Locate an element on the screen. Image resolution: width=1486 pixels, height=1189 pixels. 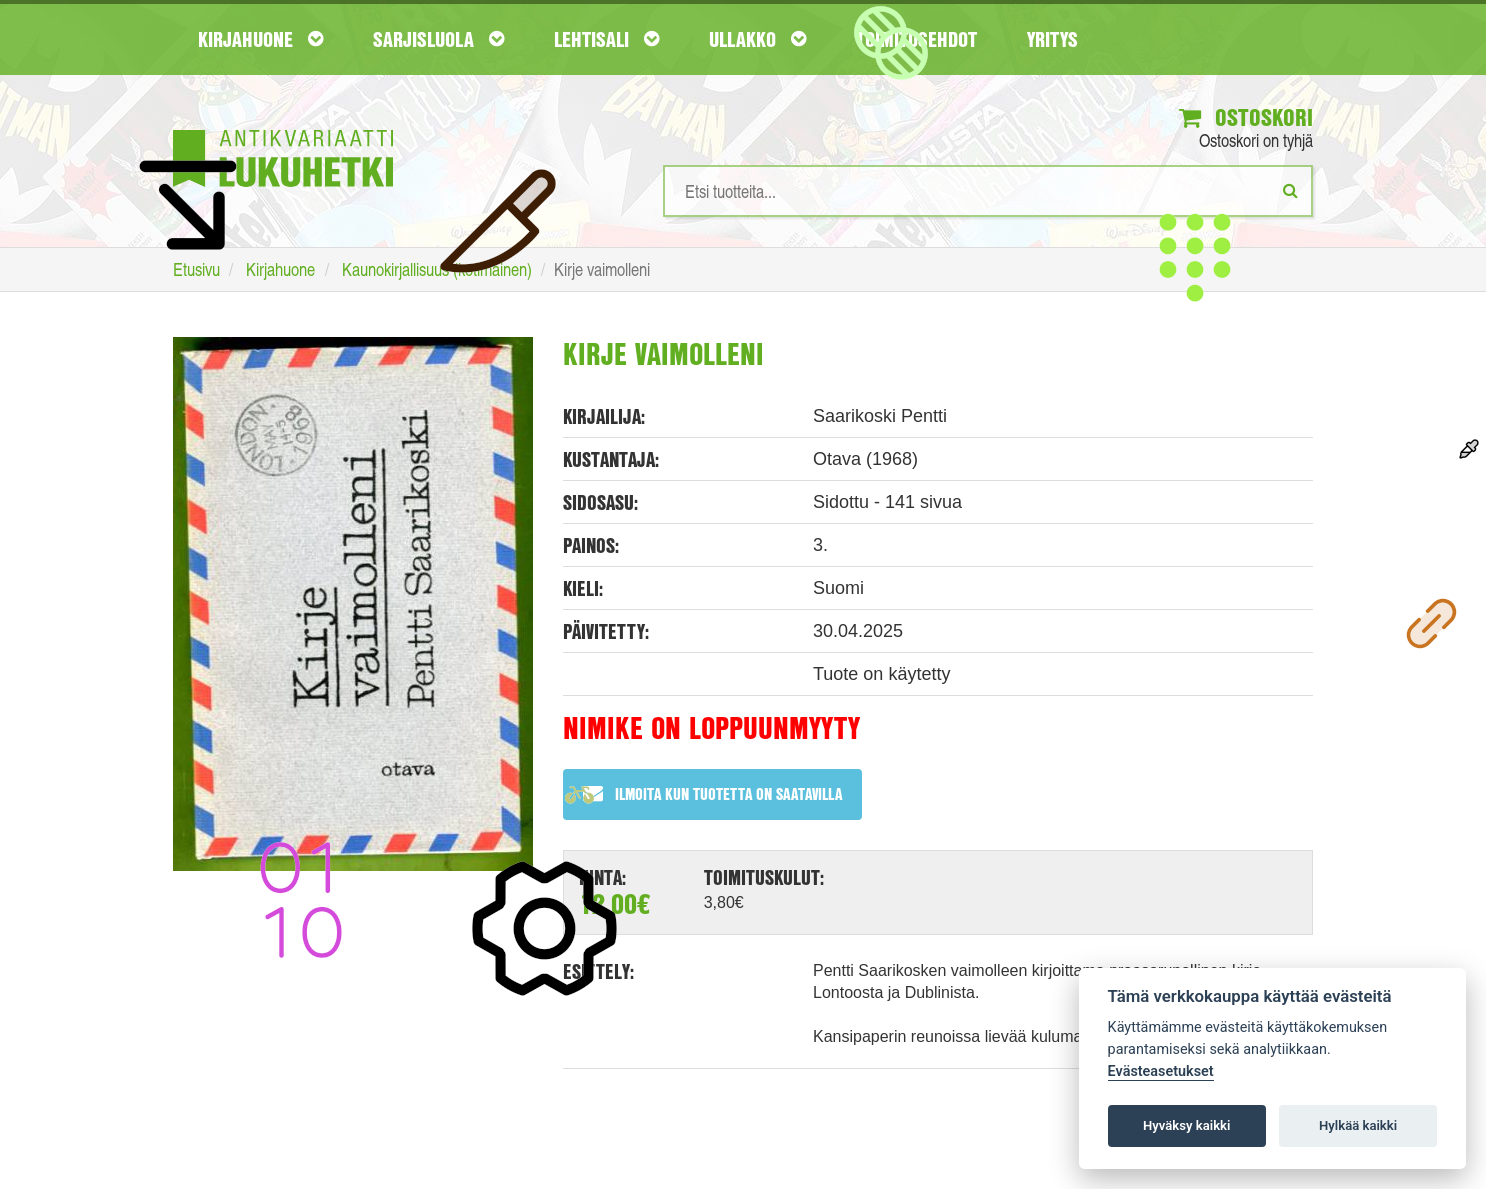
open numeric keypad for input is located at coordinates (1195, 256).